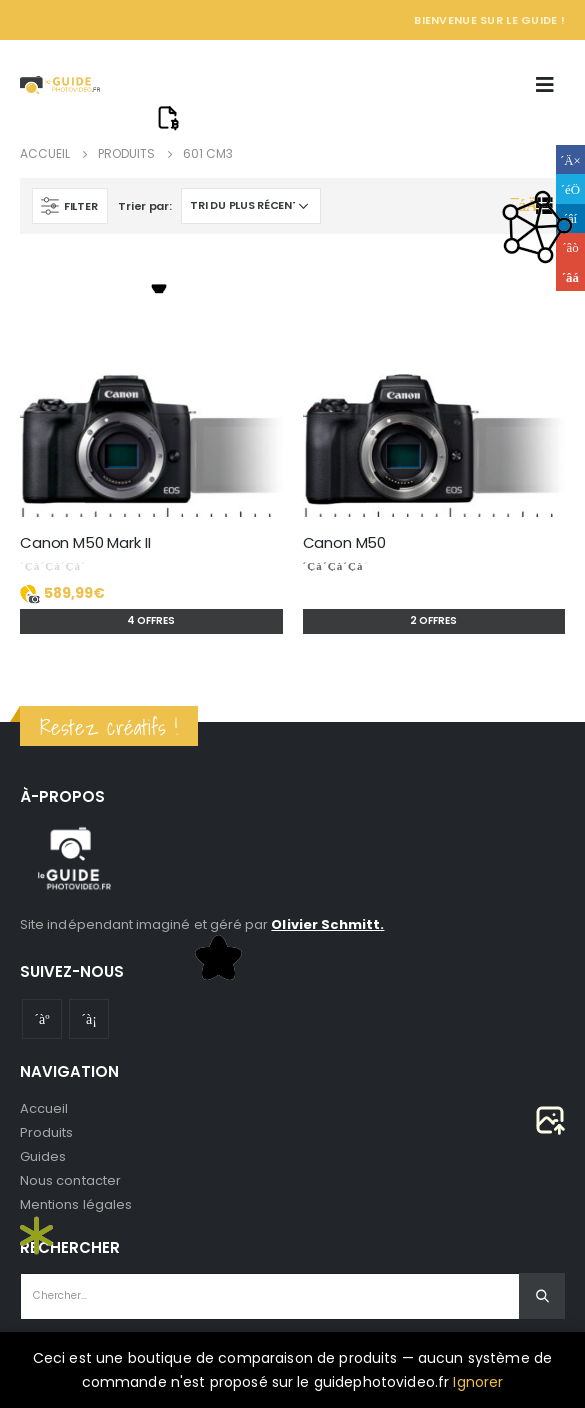 The width and height of the screenshot is (585, 1408). Describe the element at coordinates (36, 1235) in the screenshot. I see `indicates a required field in a form` at that location.